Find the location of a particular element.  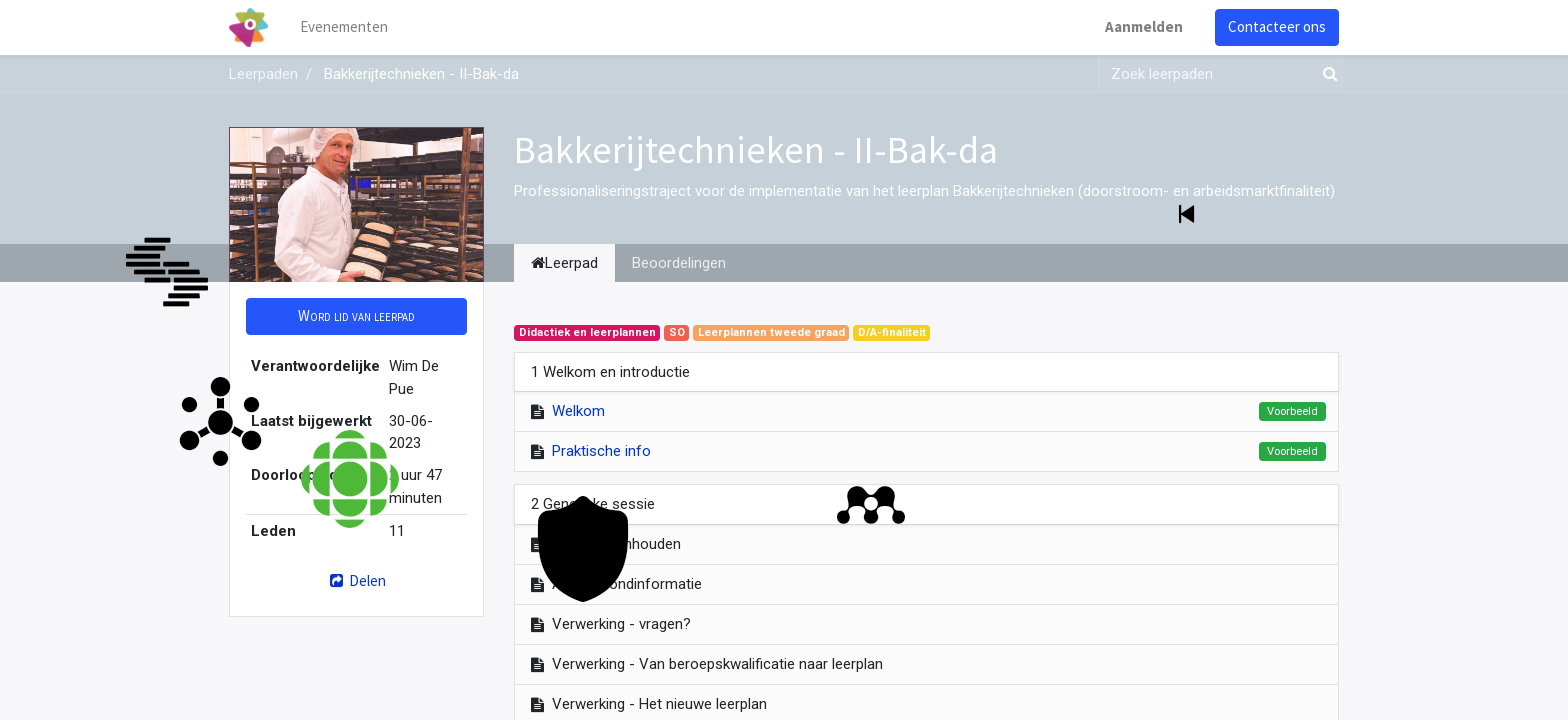

open NextDNS settings is located at coordinates (583, 549).